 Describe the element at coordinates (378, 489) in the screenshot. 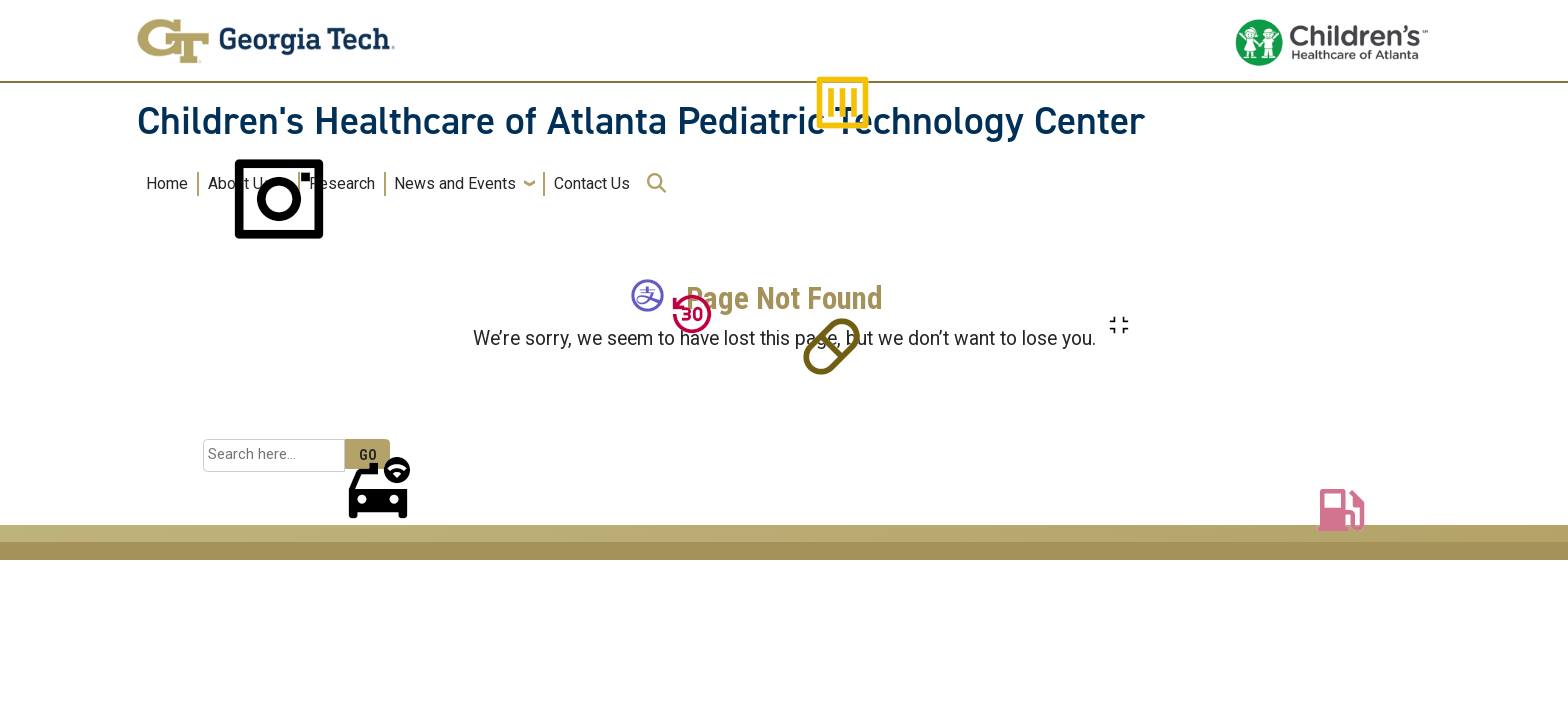

I see `request a wifi-enabled taxi or rideshare` at that location.